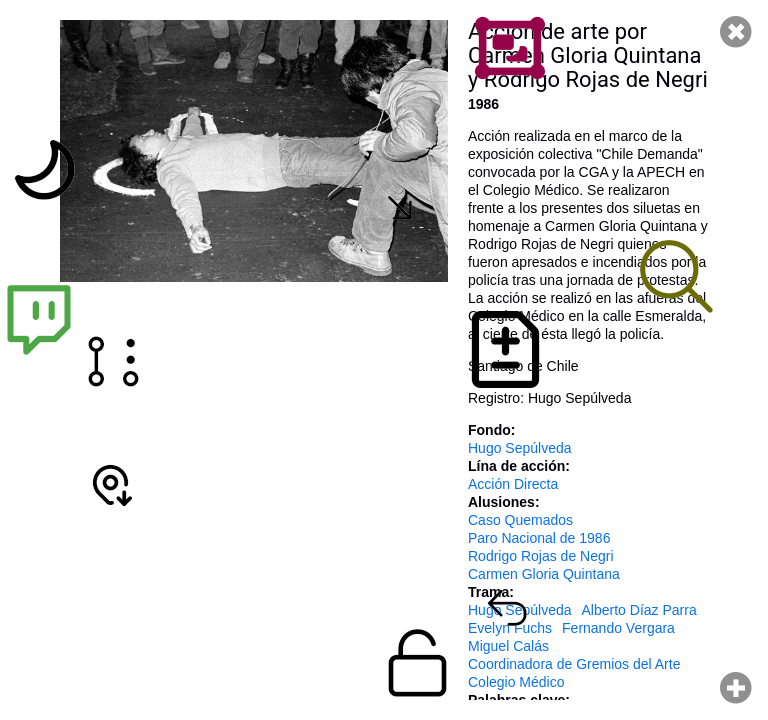 The image size is (768, 720). Describe the element at coordinates (510, 48) in the screenshot. I see `group selected objects together` at that location.